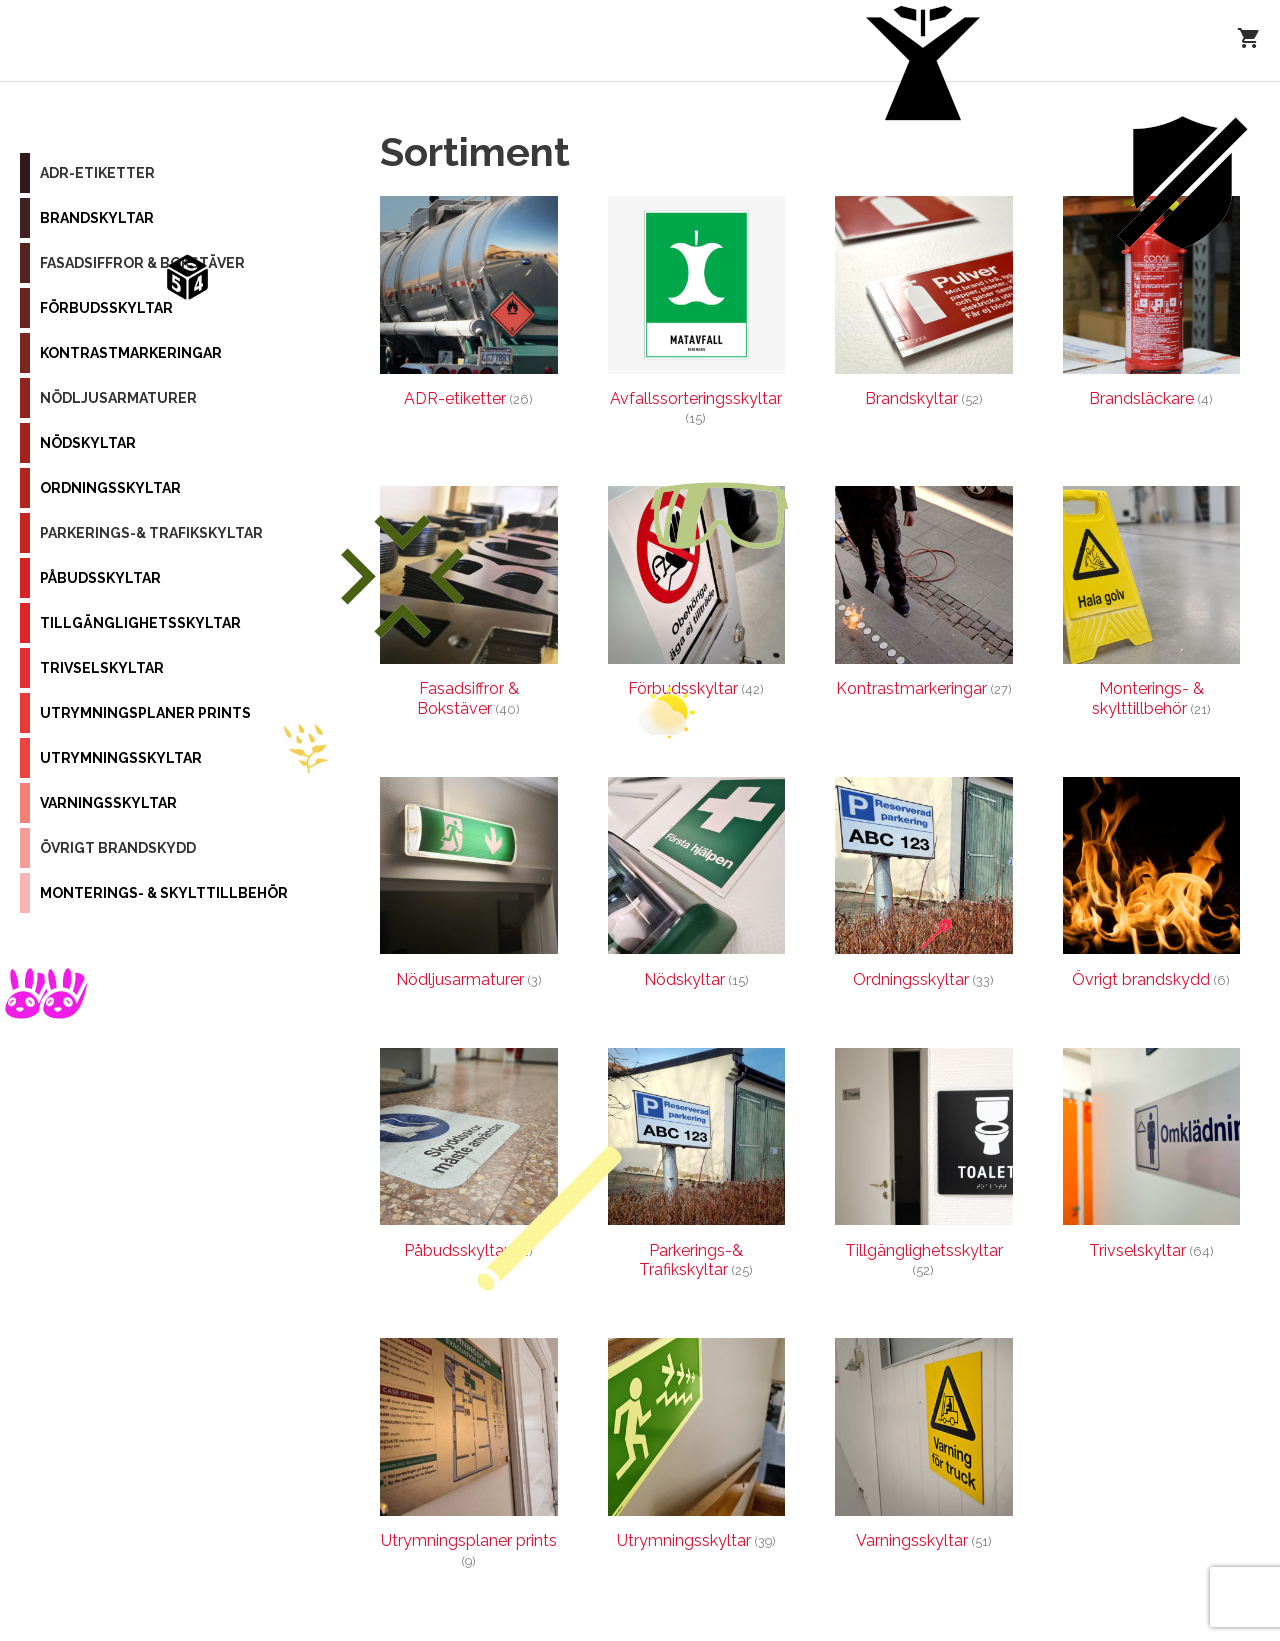  Describe the element at coordinates (187, 277) in the screenshot. I see `roll the dice or take a random action` at that location.